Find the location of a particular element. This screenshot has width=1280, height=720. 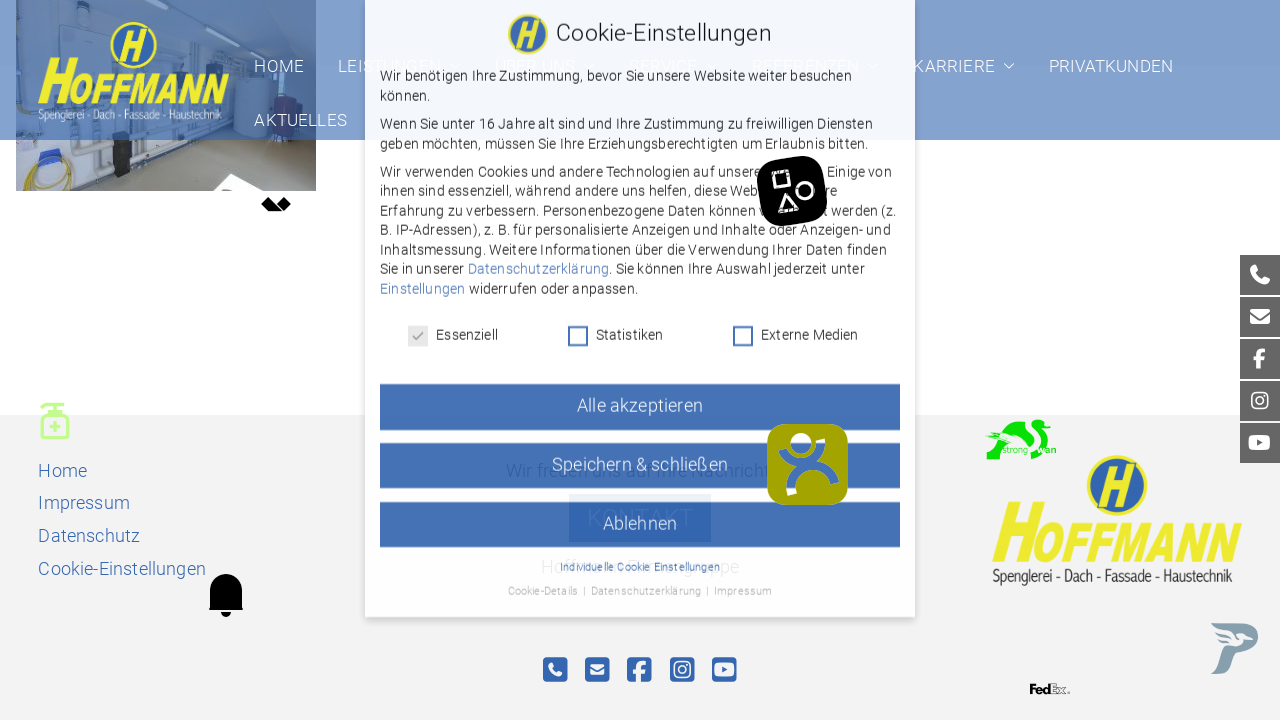

open apostrophe app is located at coordinates (792, 191).